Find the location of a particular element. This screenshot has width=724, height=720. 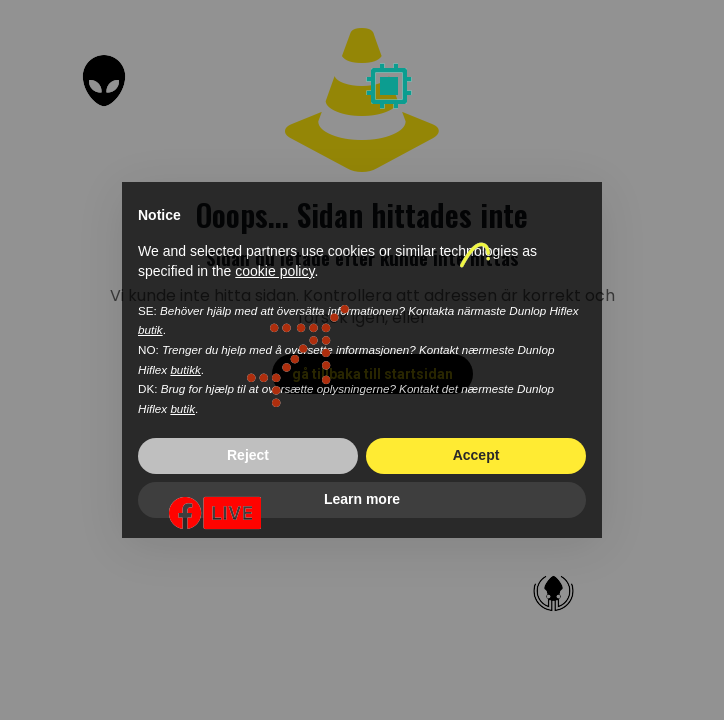

open GitKraken git client is located at coordinates (553, 593).